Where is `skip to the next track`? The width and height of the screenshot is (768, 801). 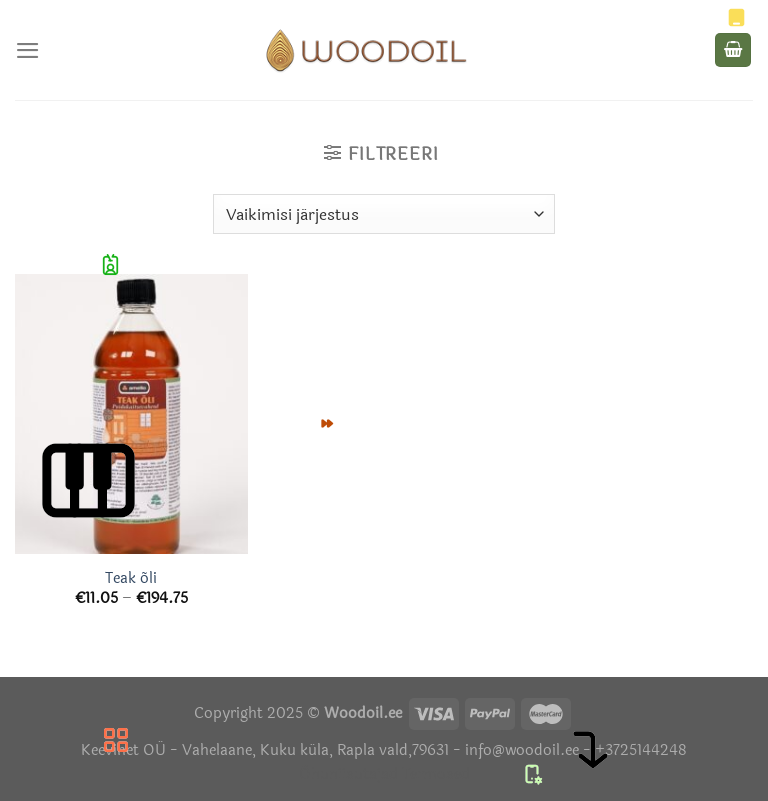
skip to the next track is located at coordinates (326, 423).